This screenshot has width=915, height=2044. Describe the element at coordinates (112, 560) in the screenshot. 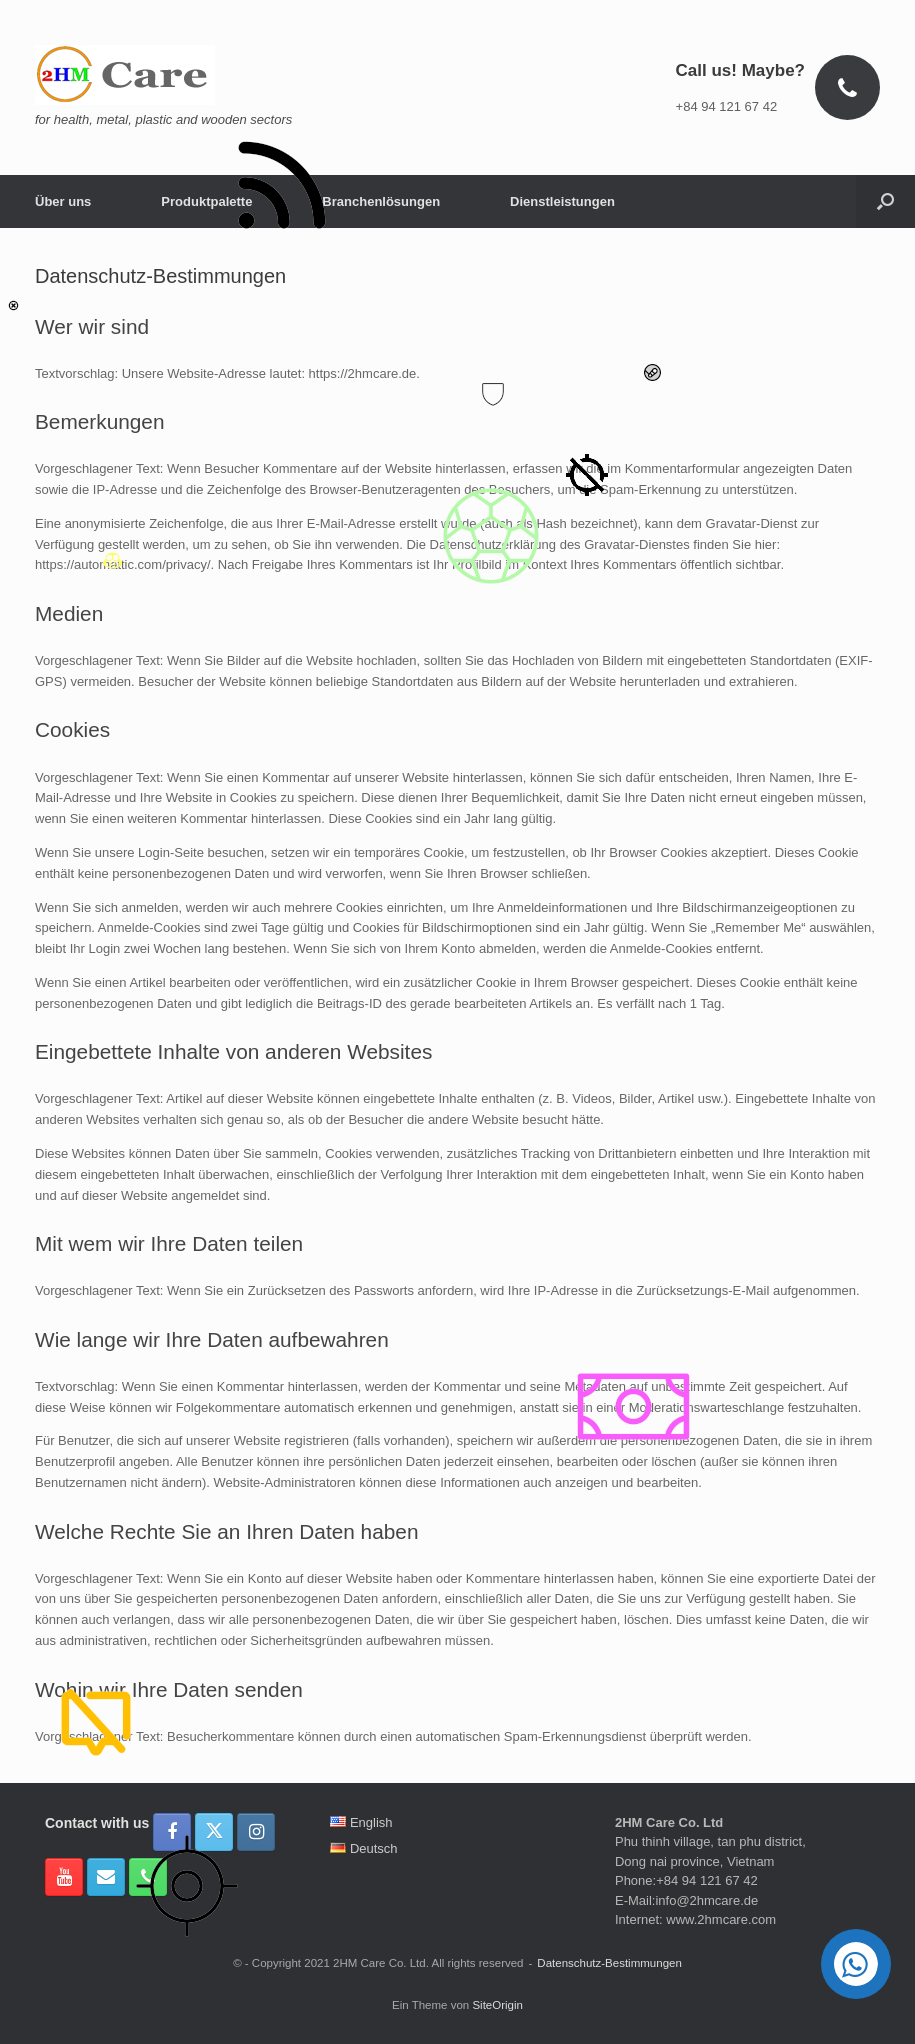

I see `access GitHub Copilot AI assistant` at that location.